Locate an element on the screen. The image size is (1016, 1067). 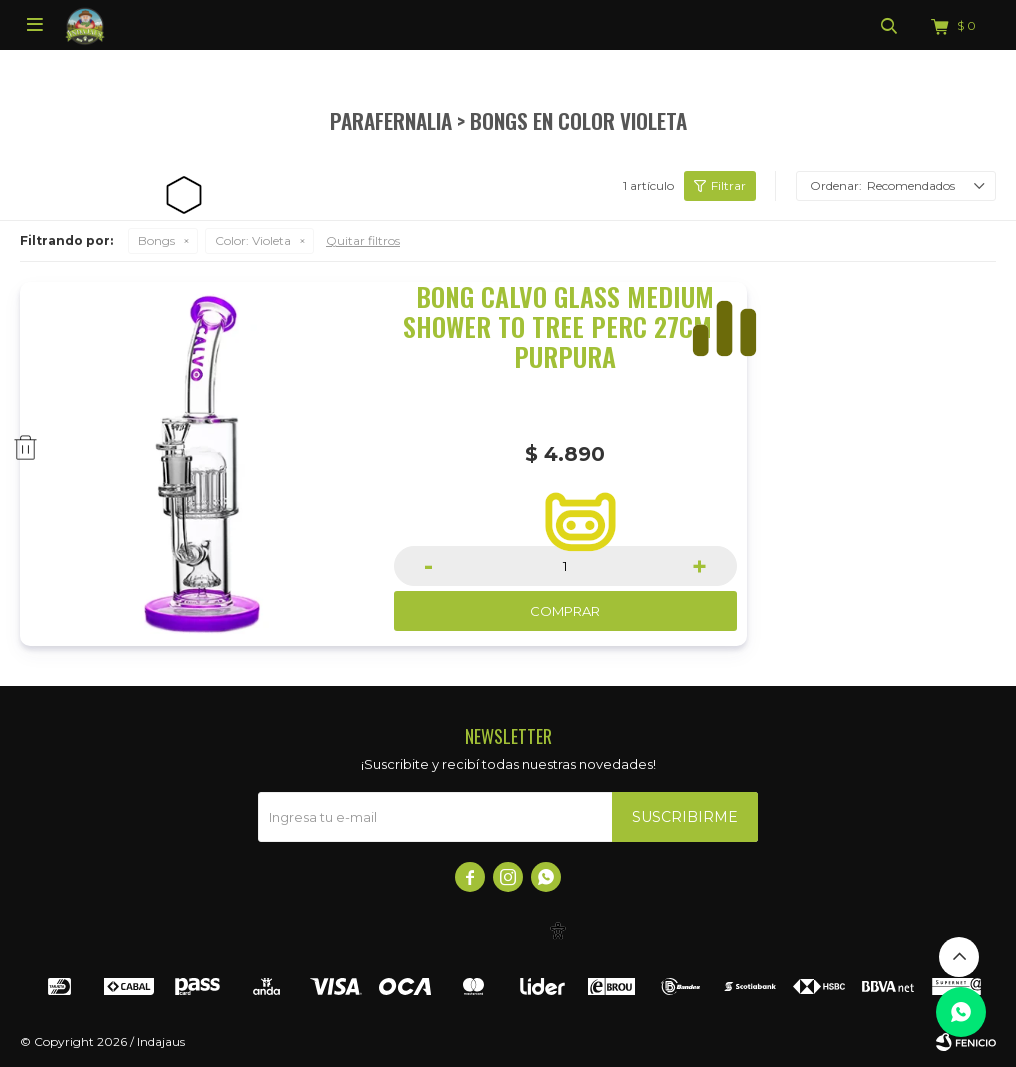
delete this item is located at coordinates (25, 448).